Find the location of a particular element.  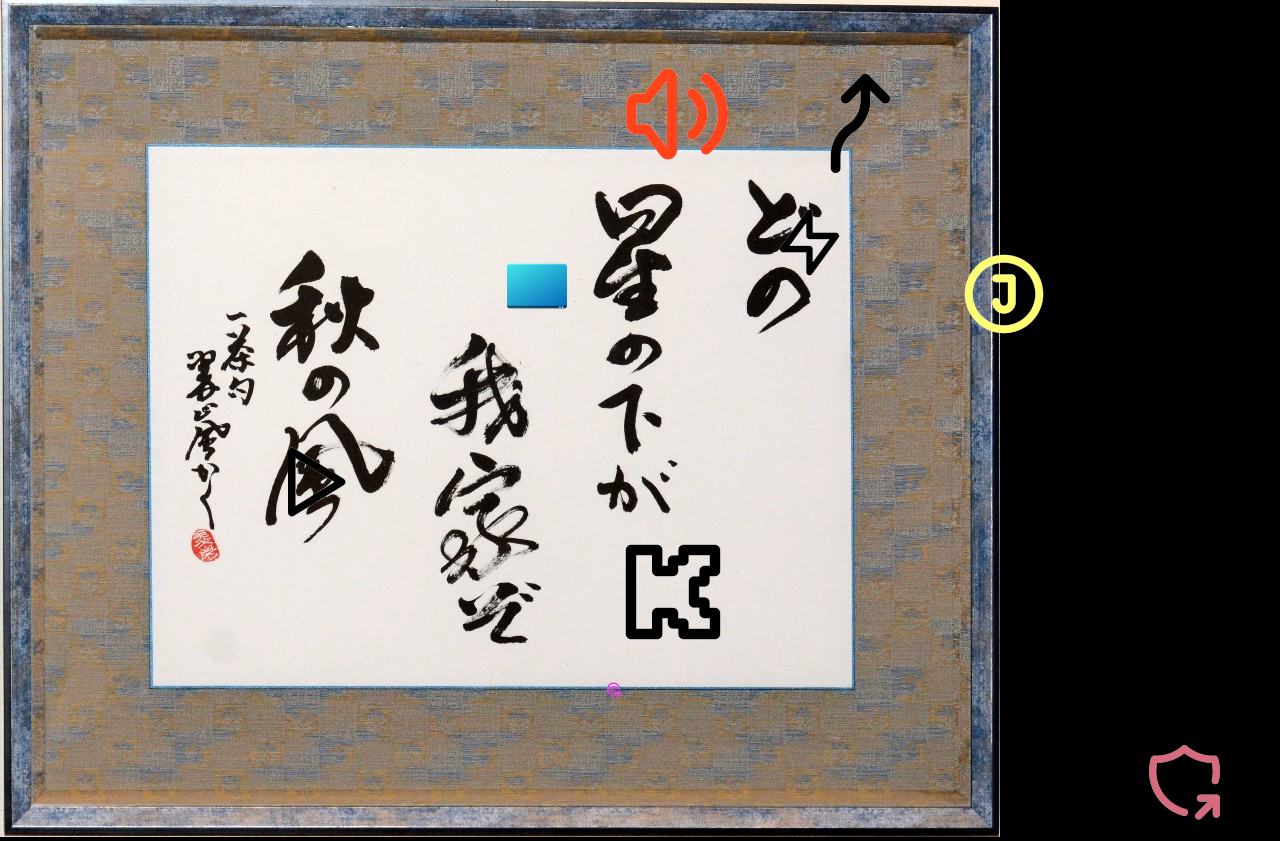

play media or start playback is located at coordinates (311, 482).